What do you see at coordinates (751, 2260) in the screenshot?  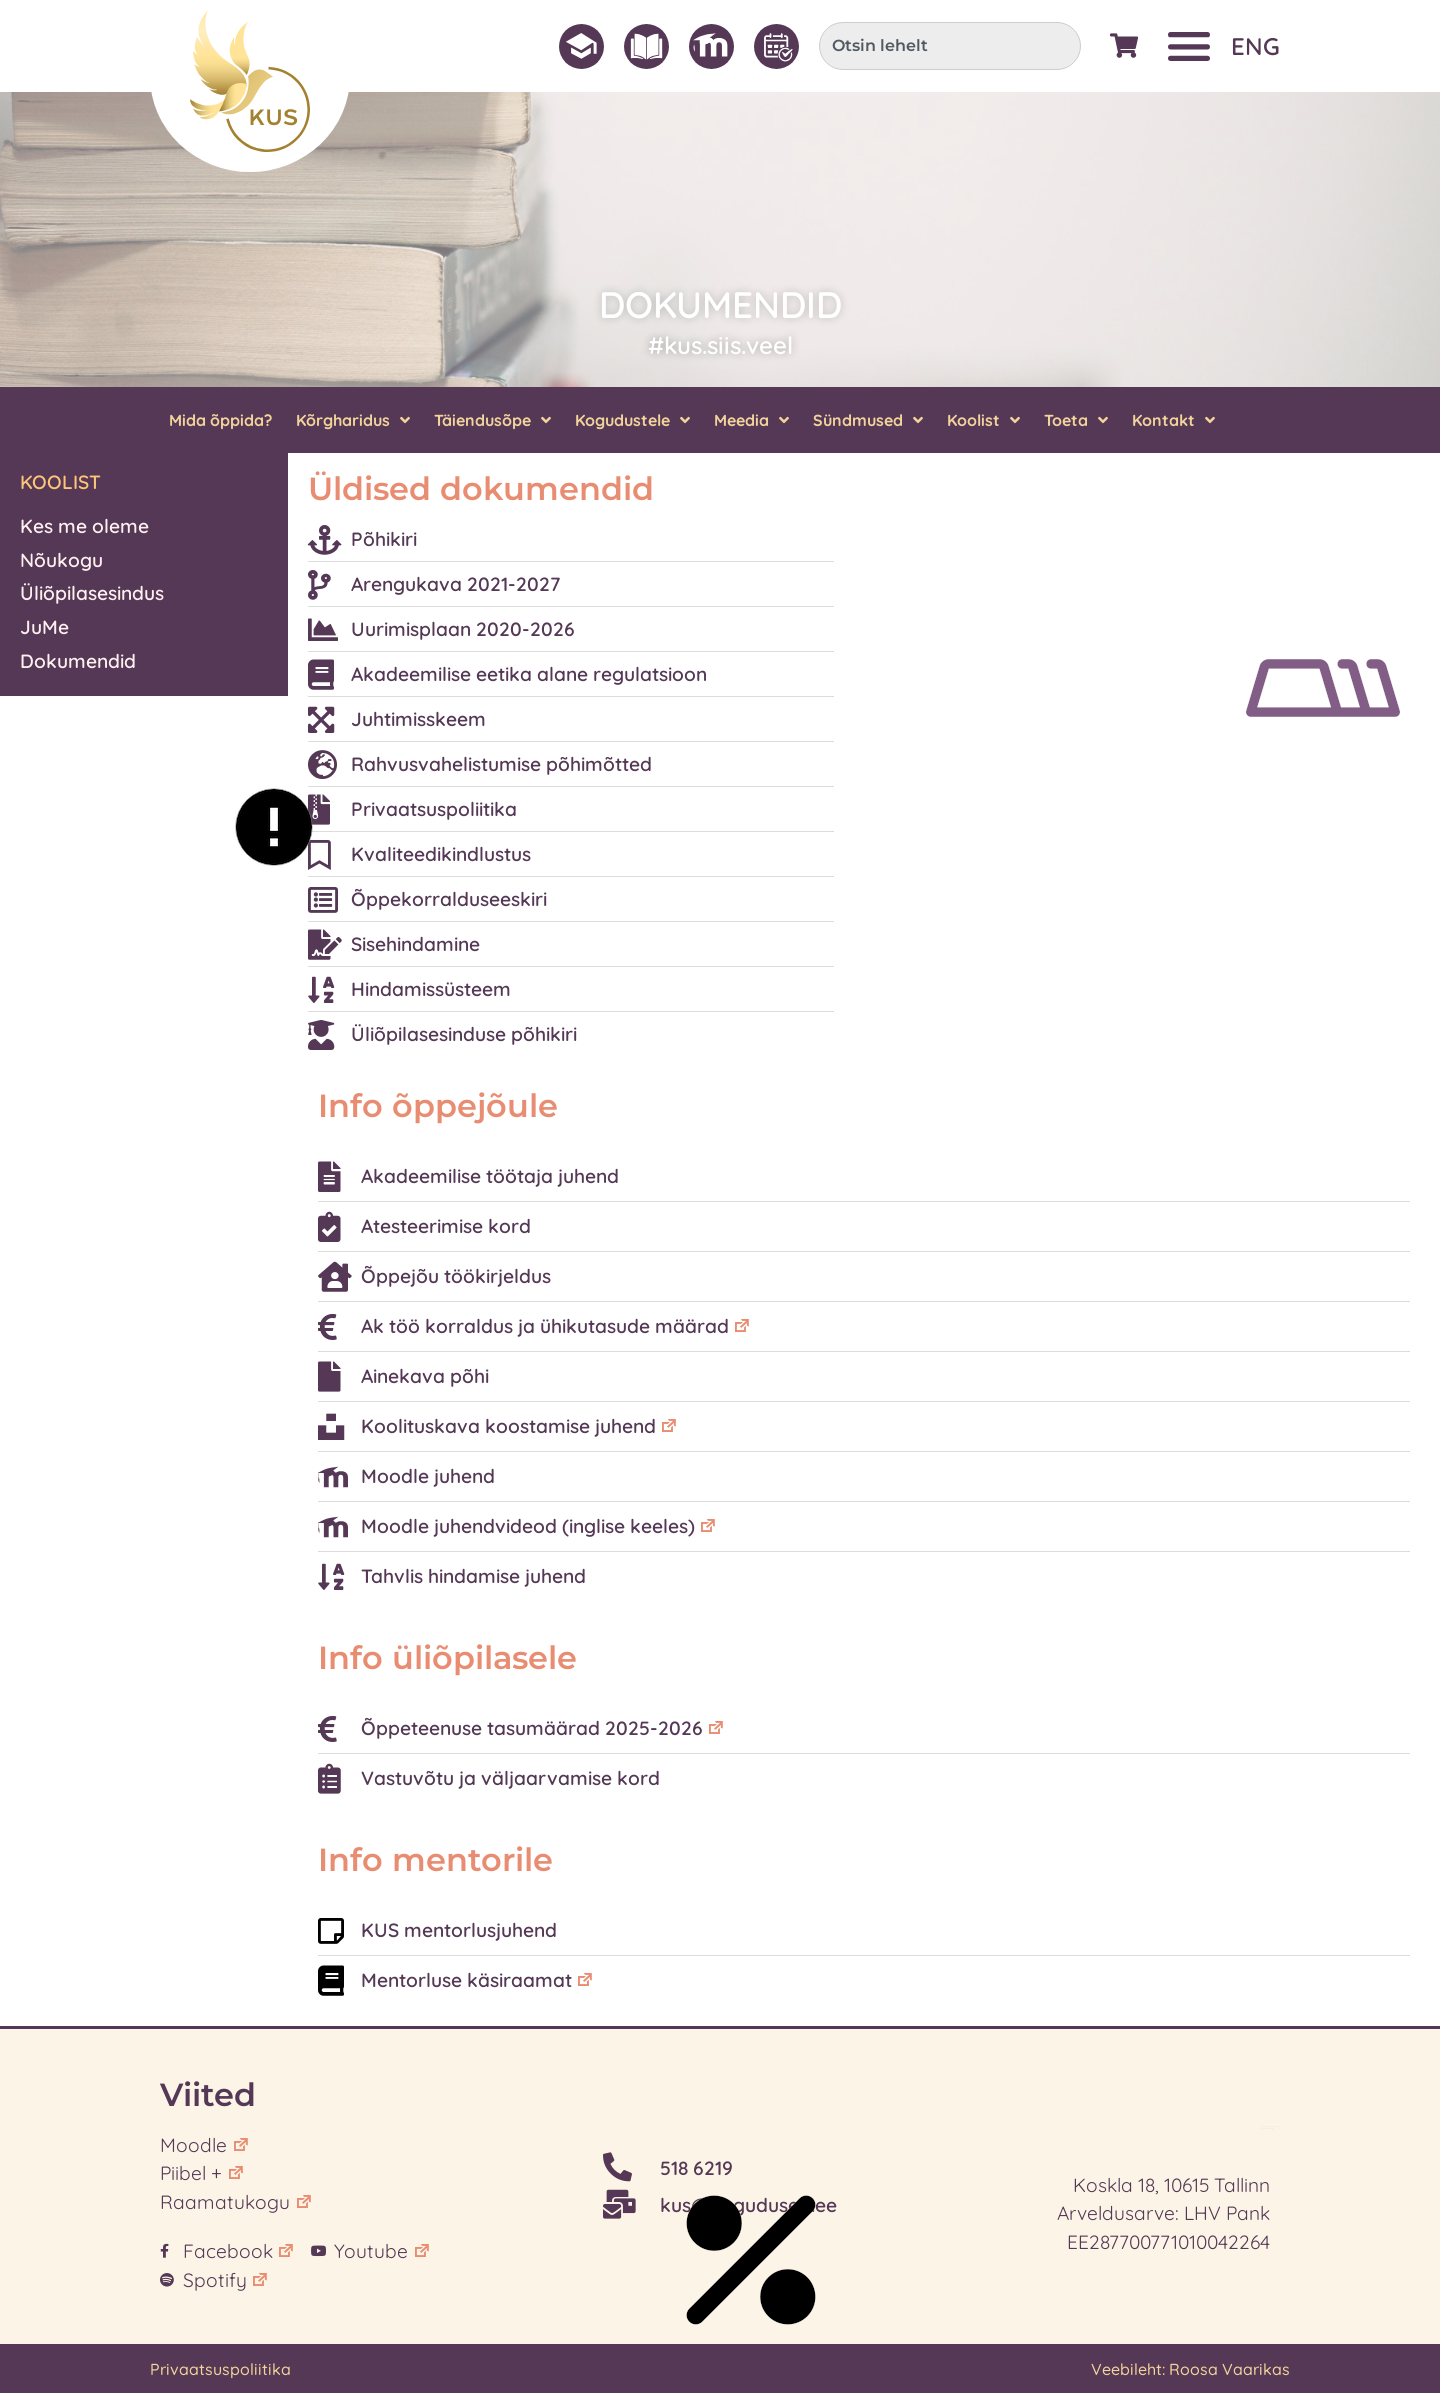 I see `view discount or sale pricing` at bounding box center [751, 2260].